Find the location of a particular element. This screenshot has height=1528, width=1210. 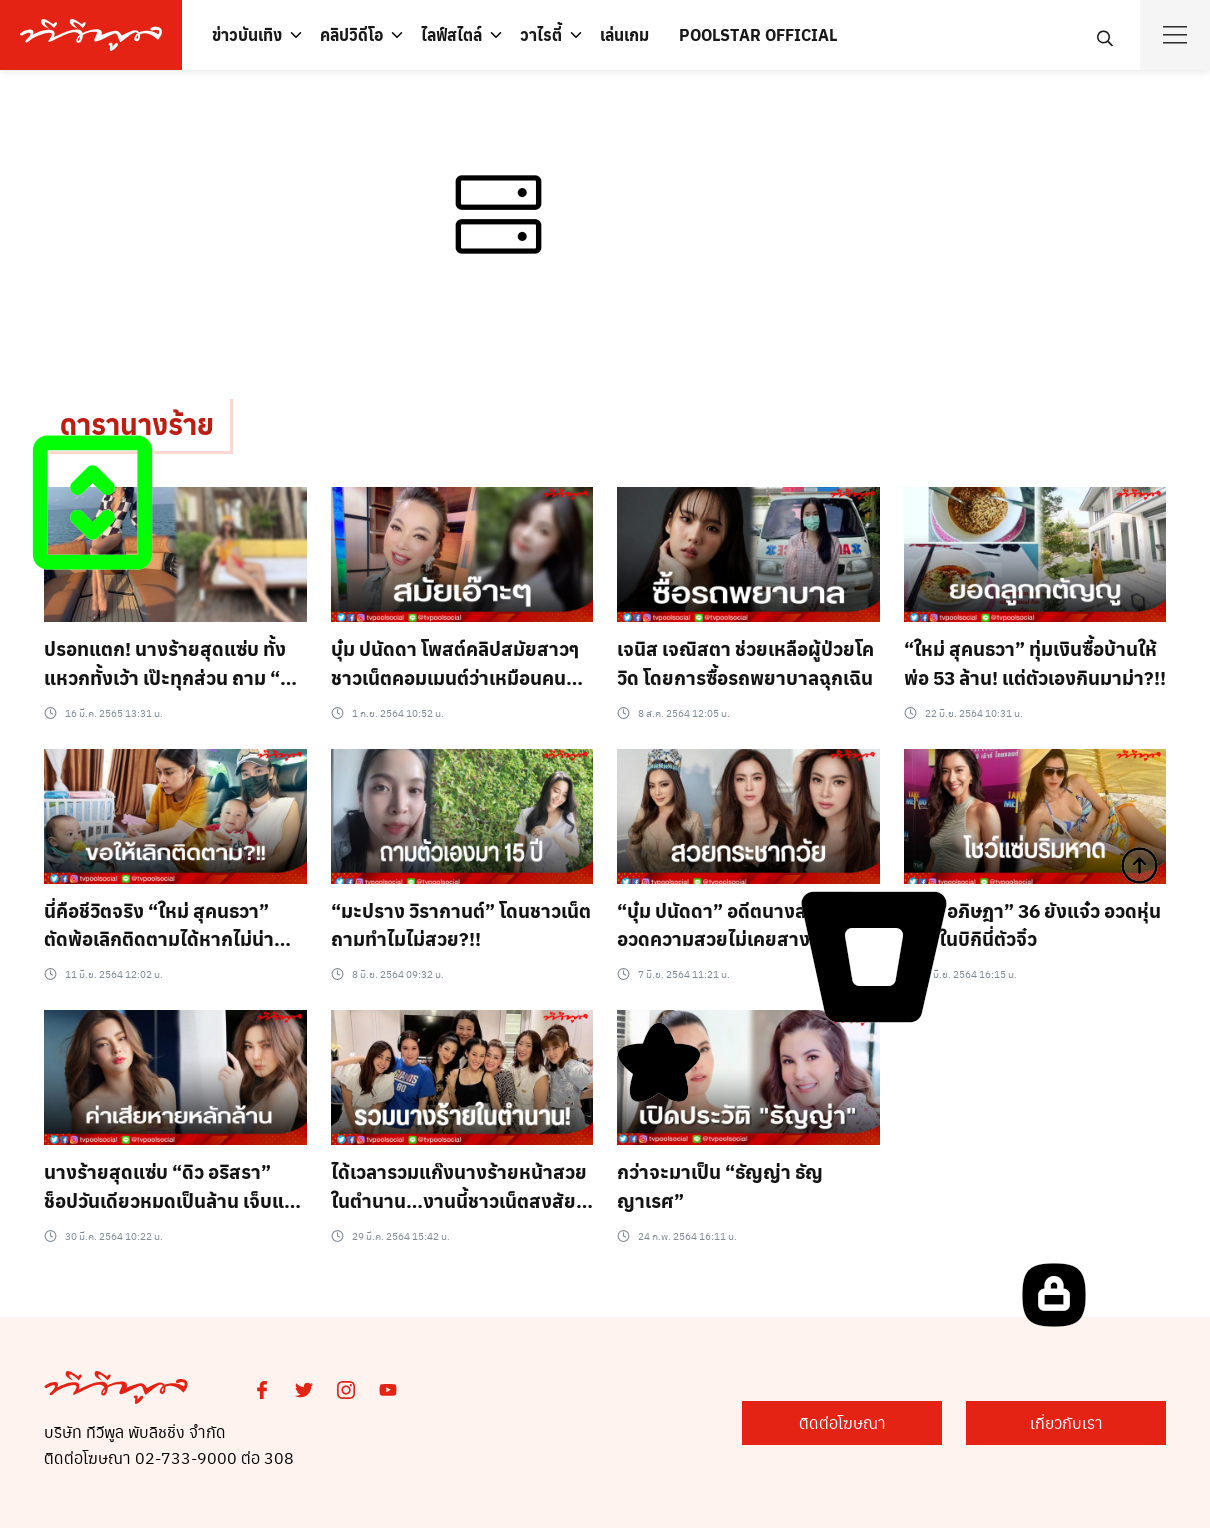

scroll to top of page is located at coordinates (1139, 865).